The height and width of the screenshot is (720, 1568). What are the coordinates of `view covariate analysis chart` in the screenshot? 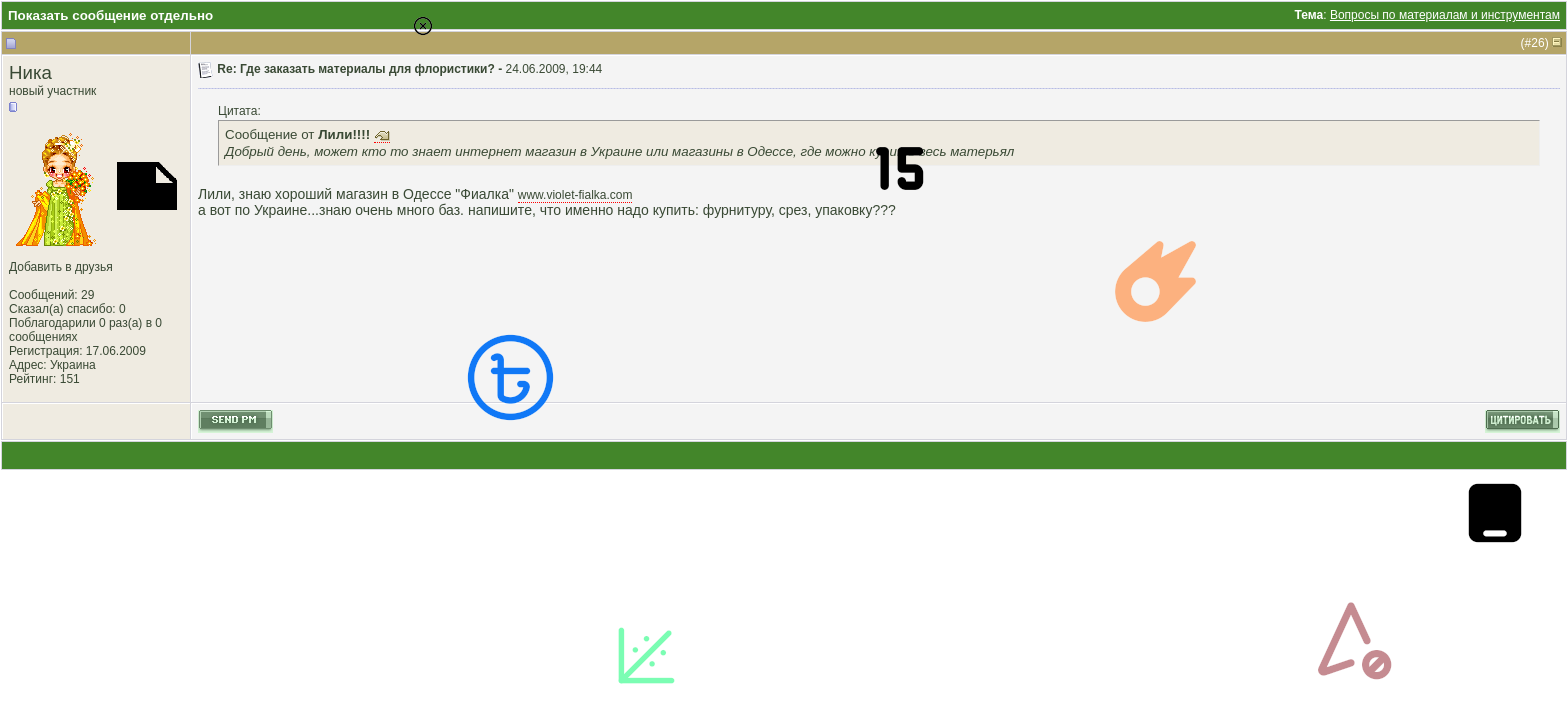 It's located at (646, 655).